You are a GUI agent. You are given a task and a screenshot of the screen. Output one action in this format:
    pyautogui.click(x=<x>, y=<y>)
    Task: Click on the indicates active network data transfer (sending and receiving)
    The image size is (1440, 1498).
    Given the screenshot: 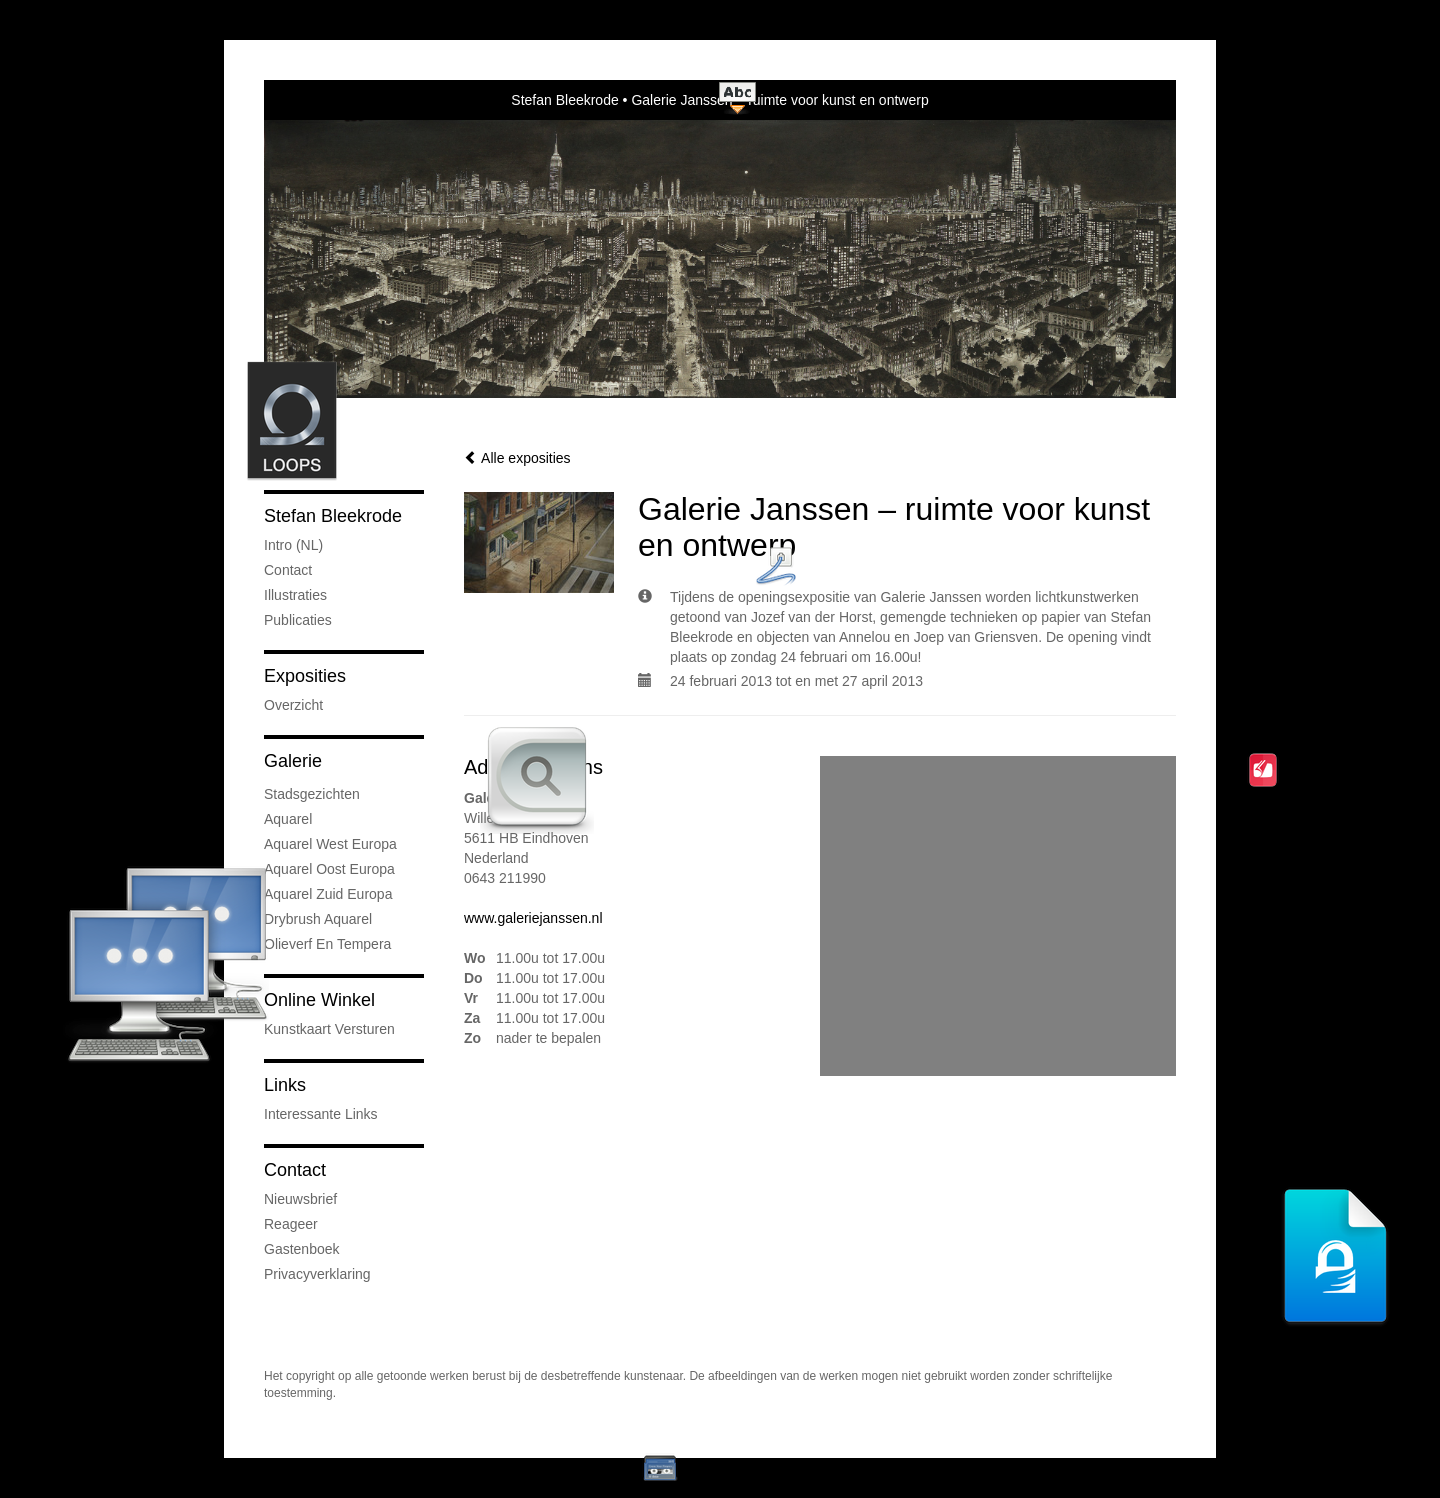 What is the action you would take?
    pyautogui.click(x=166, y=965)
    